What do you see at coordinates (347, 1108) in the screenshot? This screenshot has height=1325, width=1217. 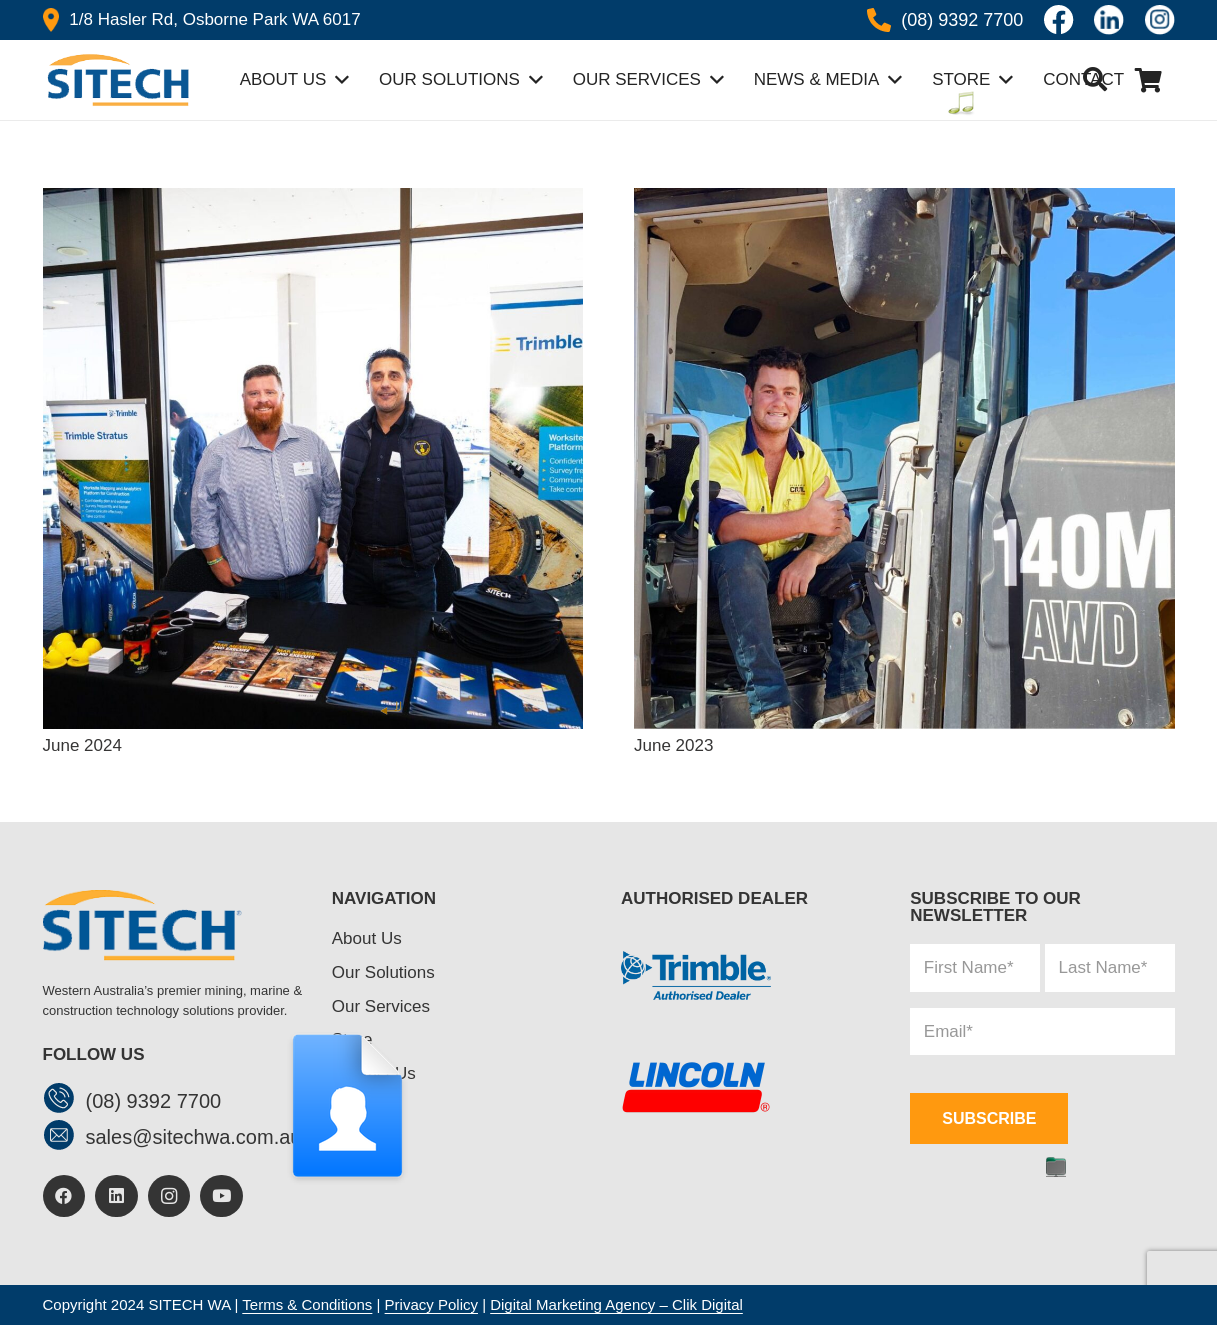 I see `open a contact file` at bounding box center [347, 1108].